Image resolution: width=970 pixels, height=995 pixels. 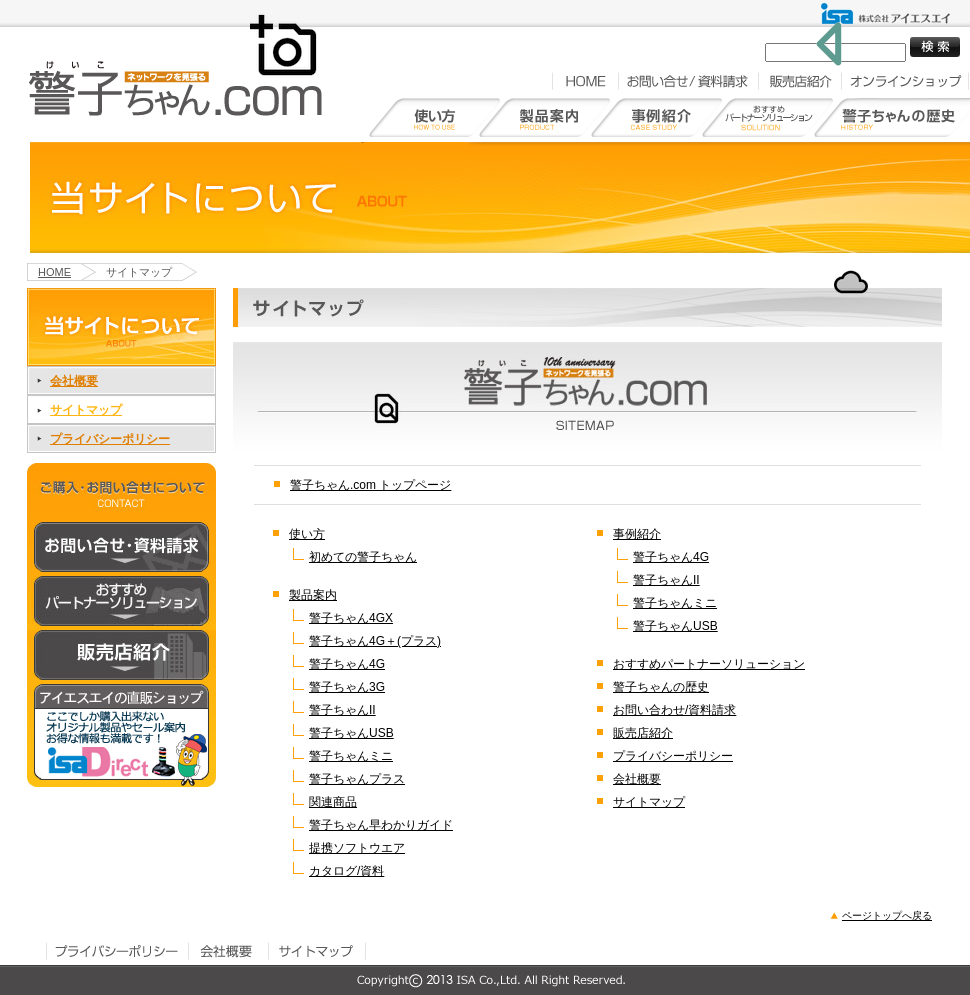 What do you see at coordinates (386, 408) in the screenshot?
I see `search within the current document` at bounding box center [386, 408].